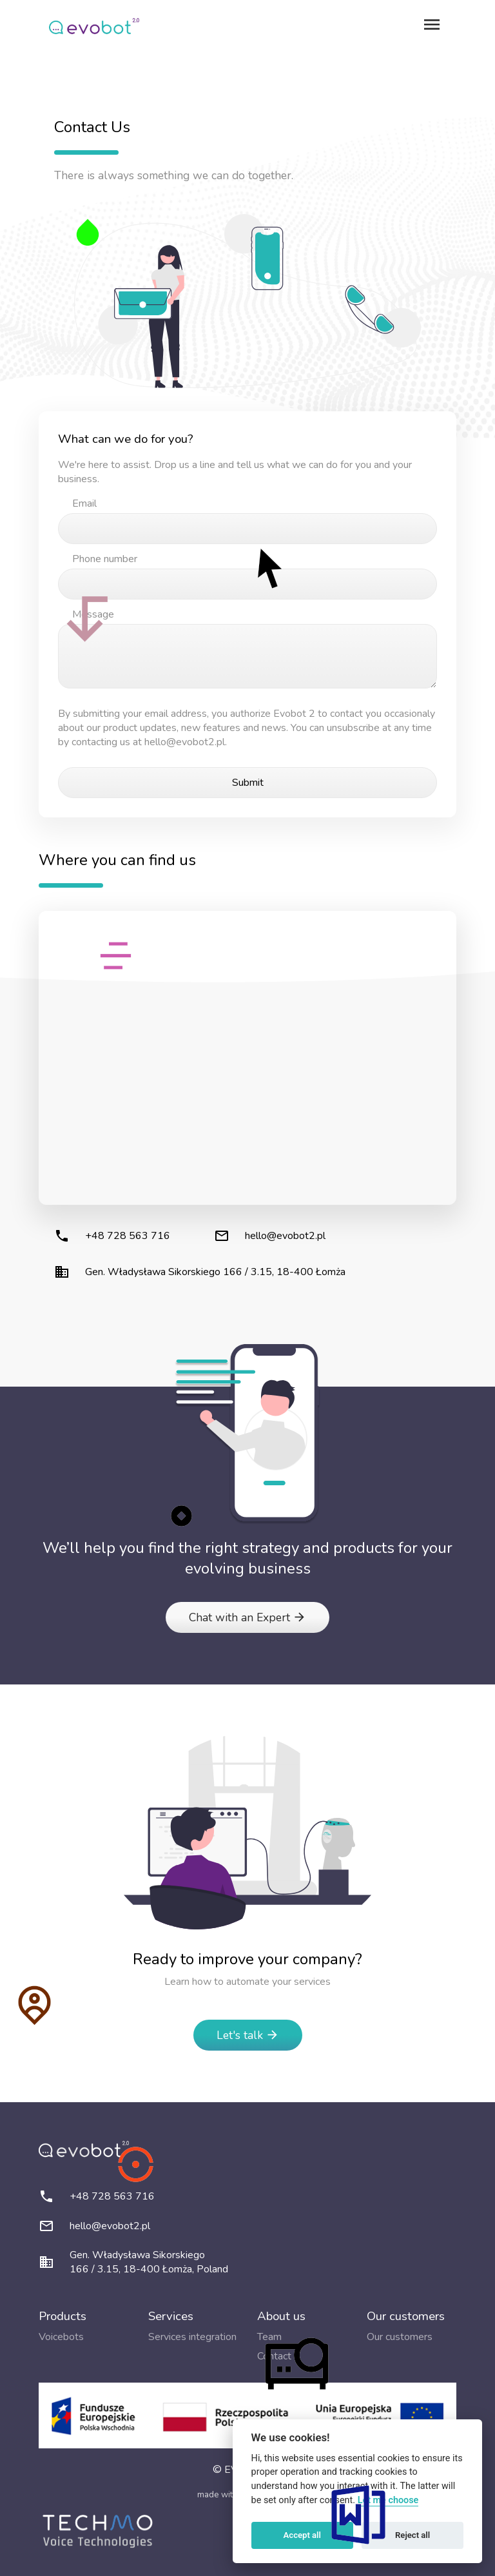 The width and height of the screenshot is (495, 2576). Describe the element at coordinates (358, 2515) in the screenshot. I see `open a Microsoft Word document` at that location.